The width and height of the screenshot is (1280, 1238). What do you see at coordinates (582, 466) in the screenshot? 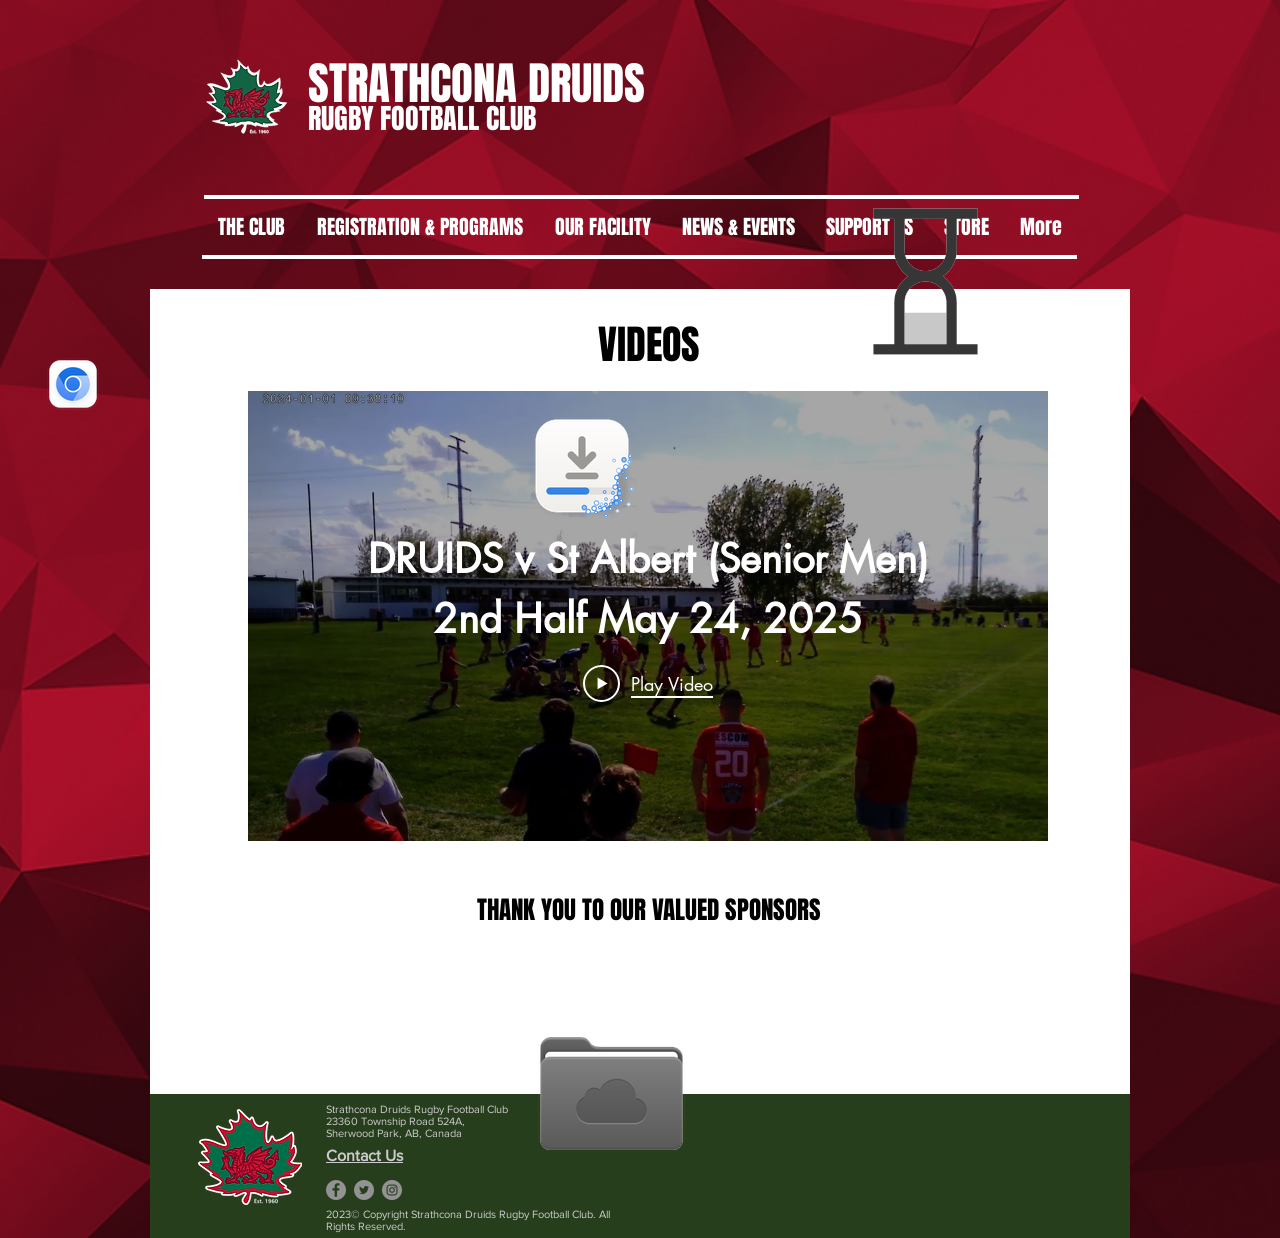
I see `open varia download manager` at bounding box center [582, 466].